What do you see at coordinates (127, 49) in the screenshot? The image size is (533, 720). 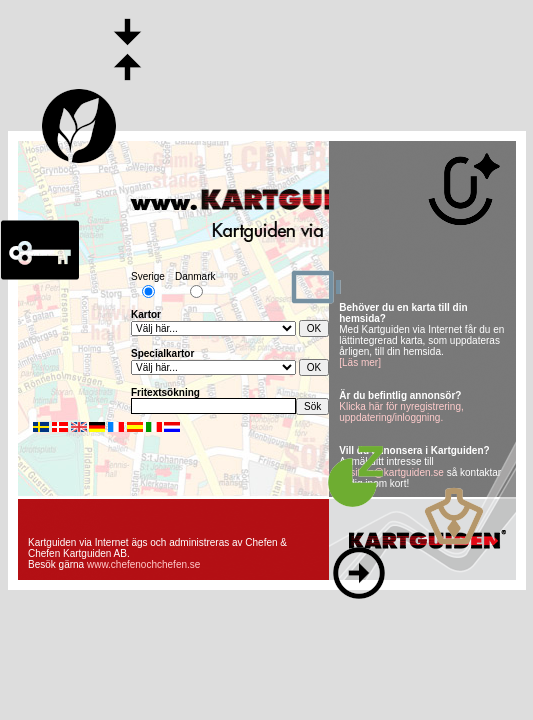 I see `collapse content vertically` at bounding box center [127, 49].